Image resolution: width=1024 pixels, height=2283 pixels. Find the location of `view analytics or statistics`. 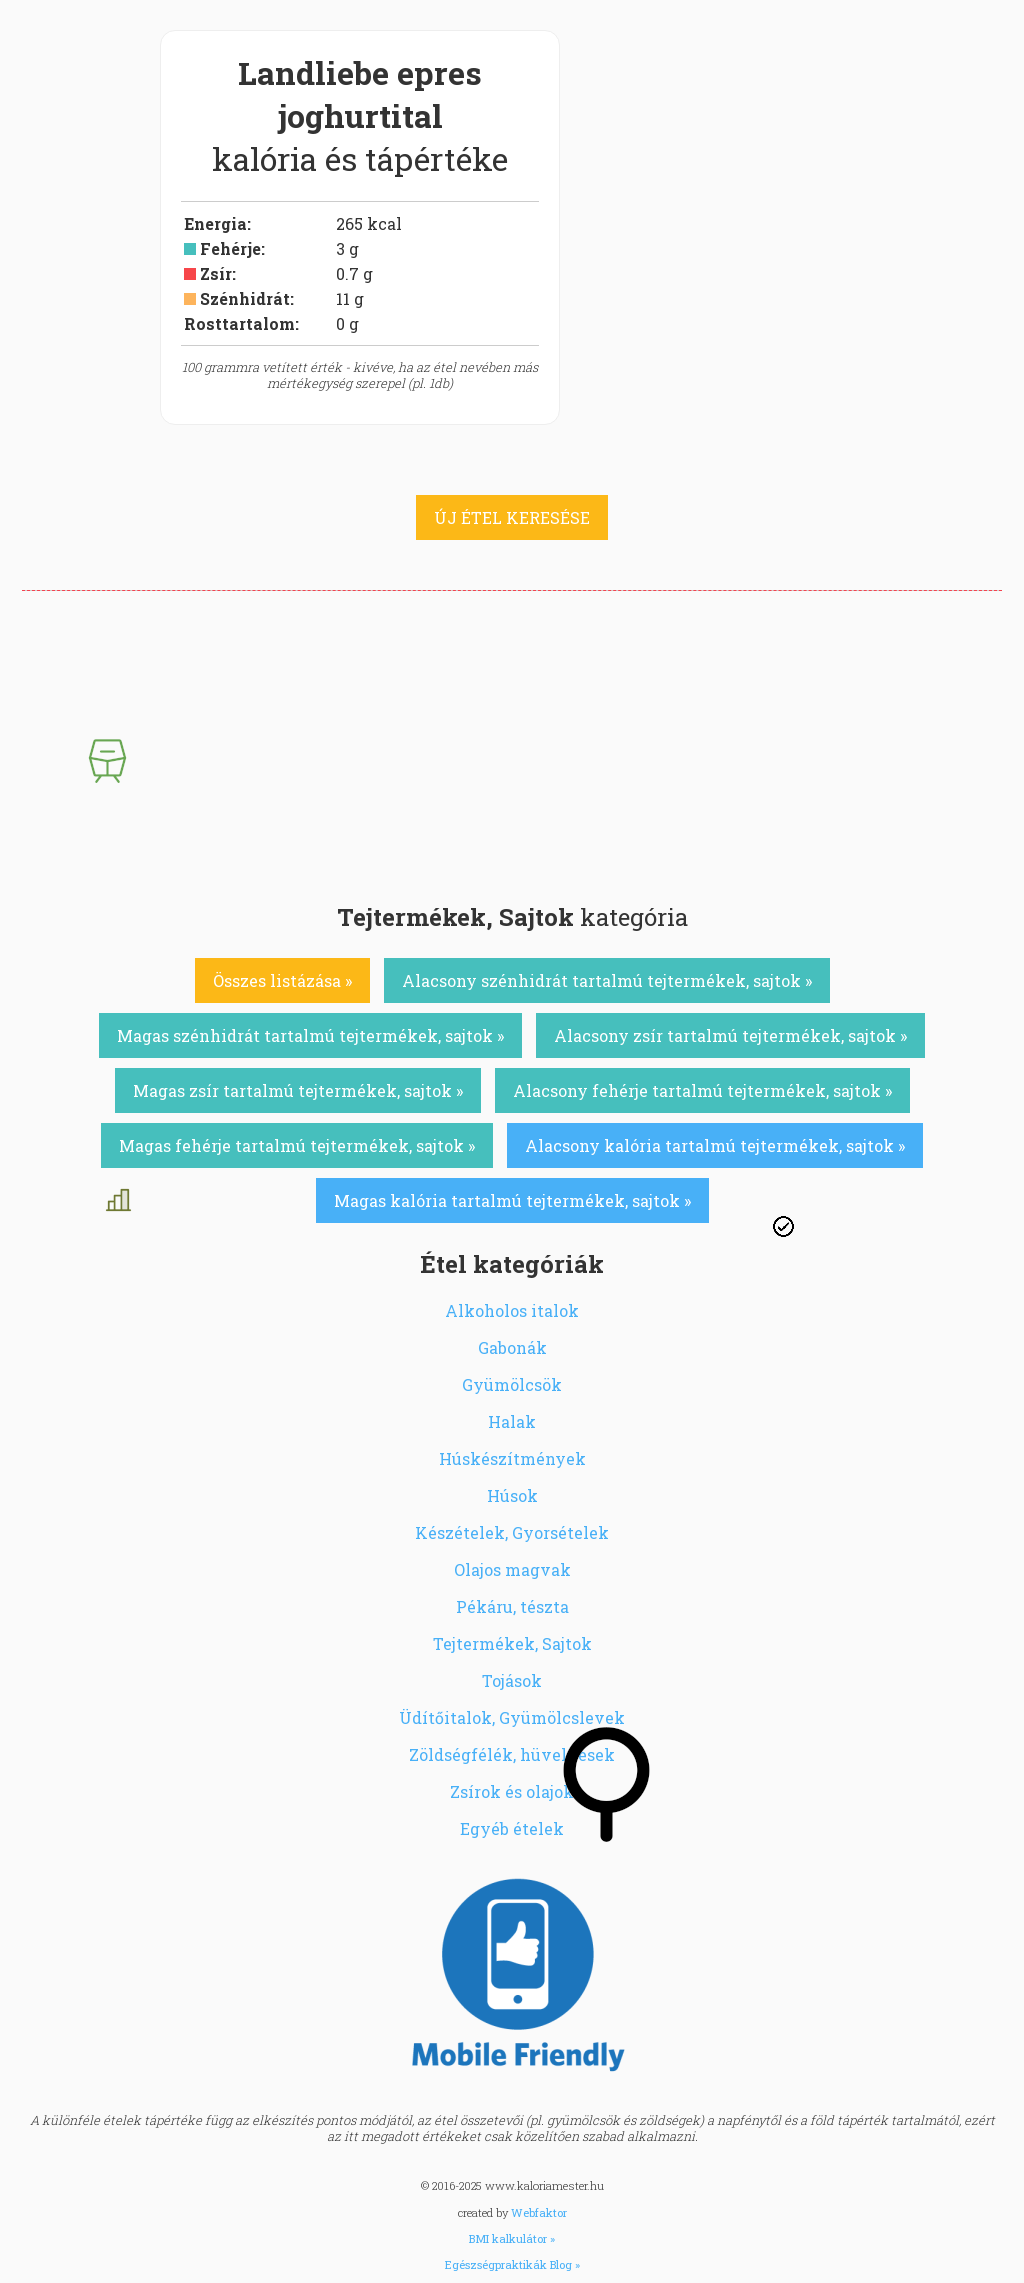

view analytics or statistics is located at coordinates (118, 1200).